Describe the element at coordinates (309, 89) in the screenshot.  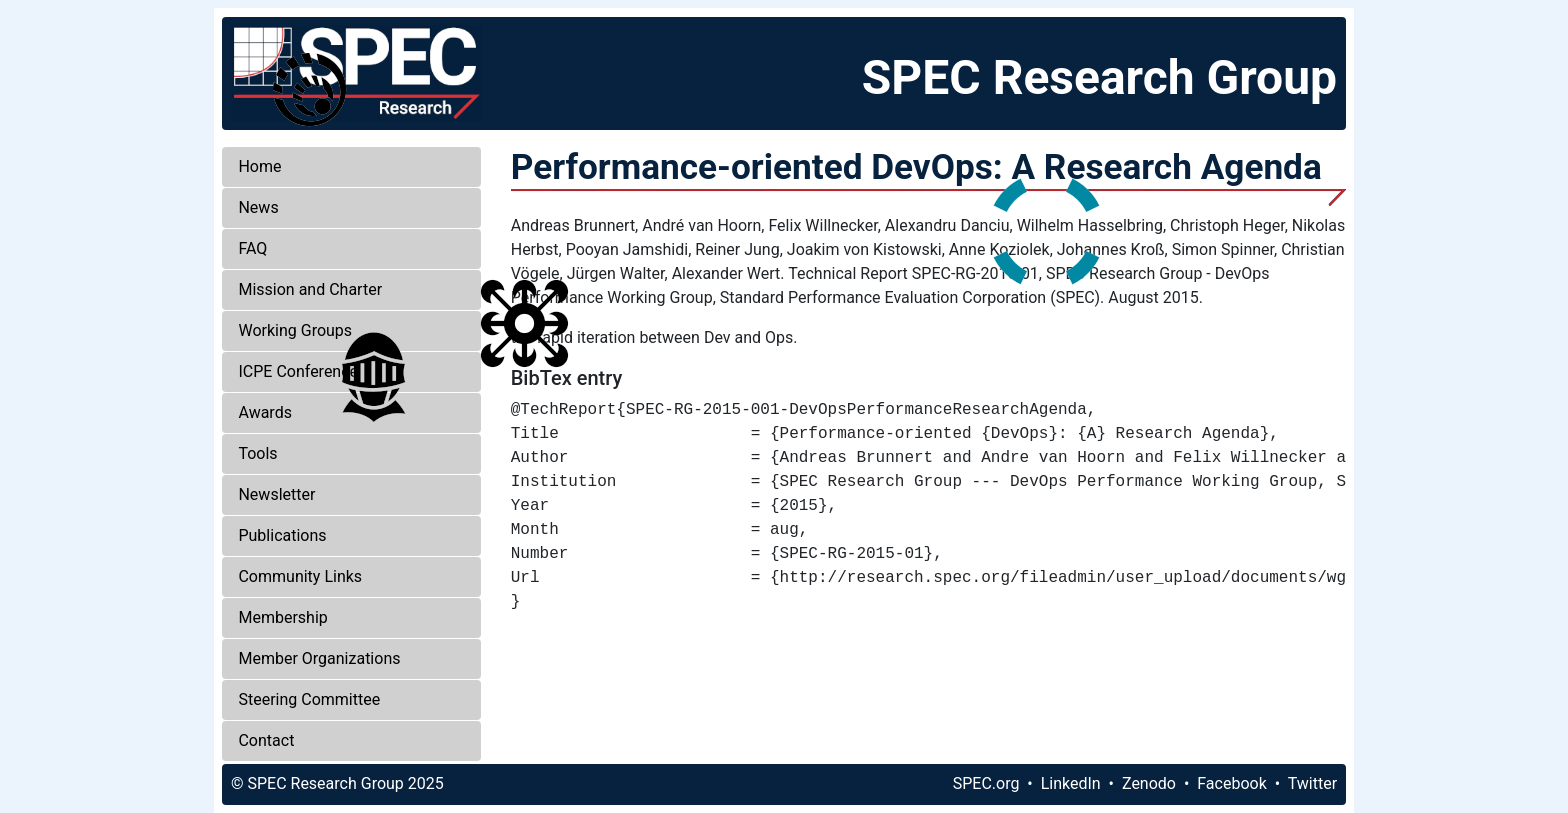
I see `activate sonic or speed boost ability` at that location.